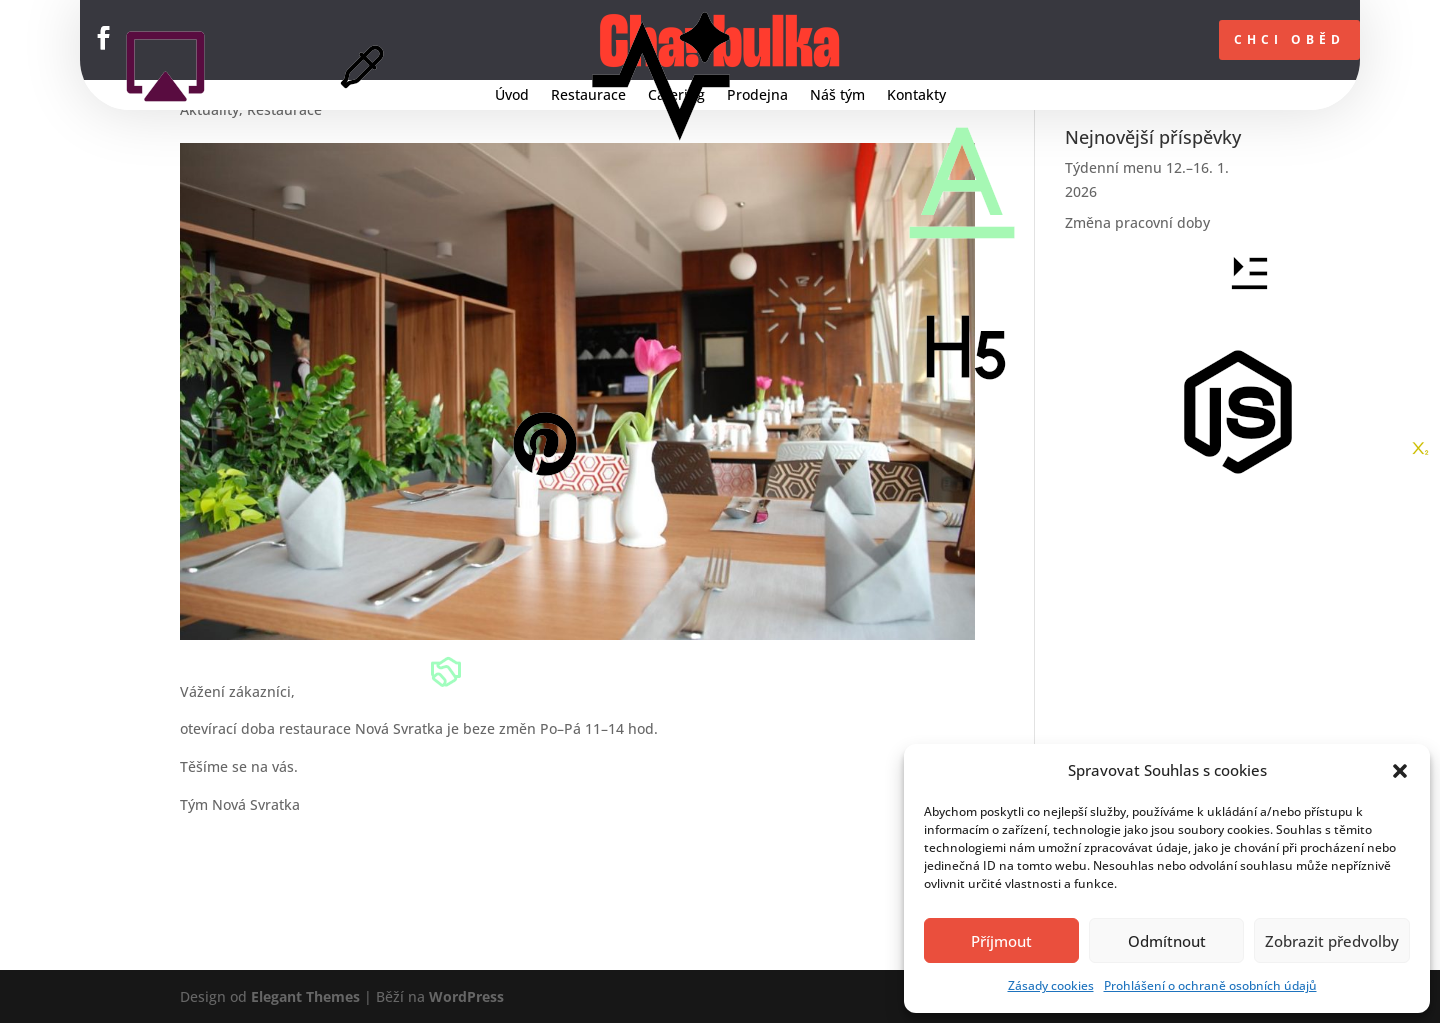  I want to click on open Pinterest app, so click(545, 444).